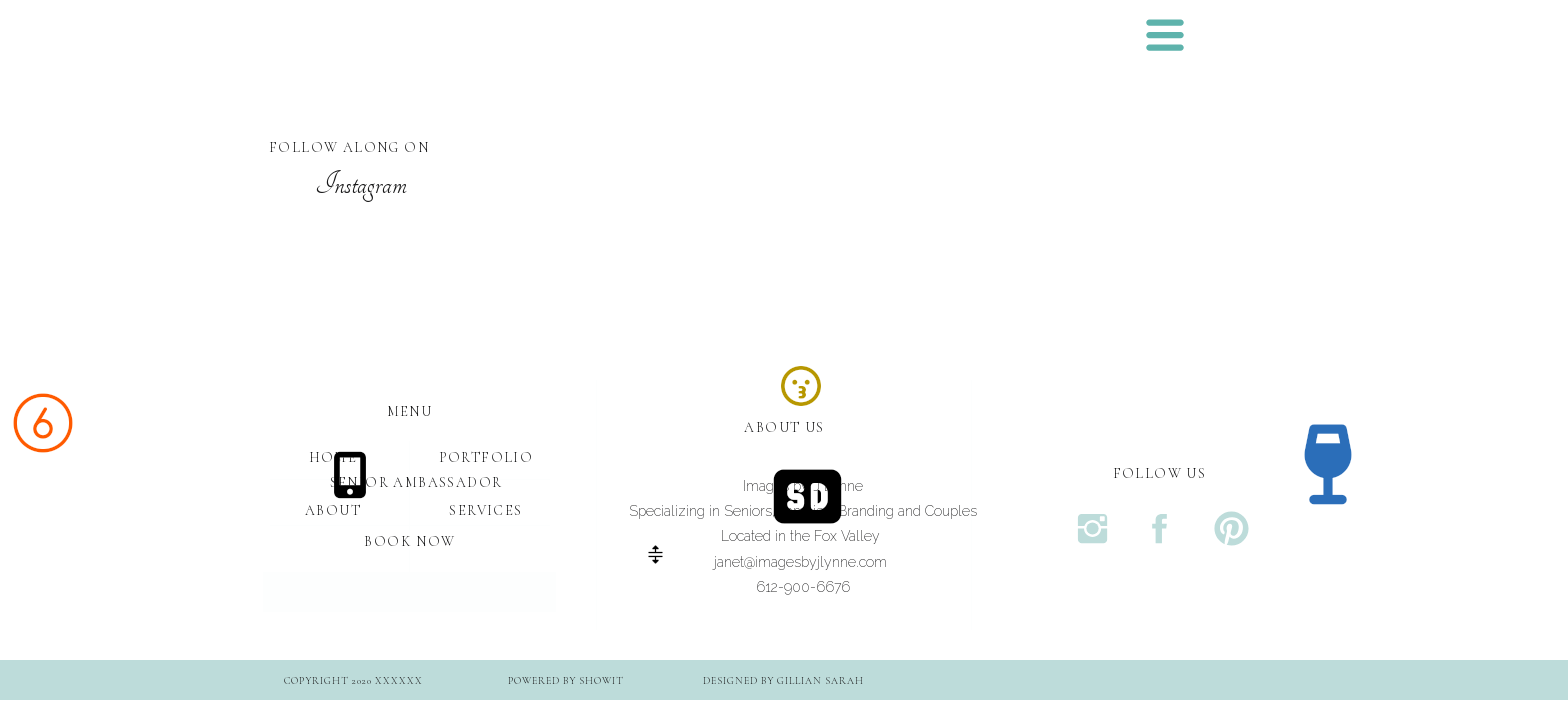  Describe the element at coordinates (350, 475) in the screenshot. I see `access mobile device settings` at that location.